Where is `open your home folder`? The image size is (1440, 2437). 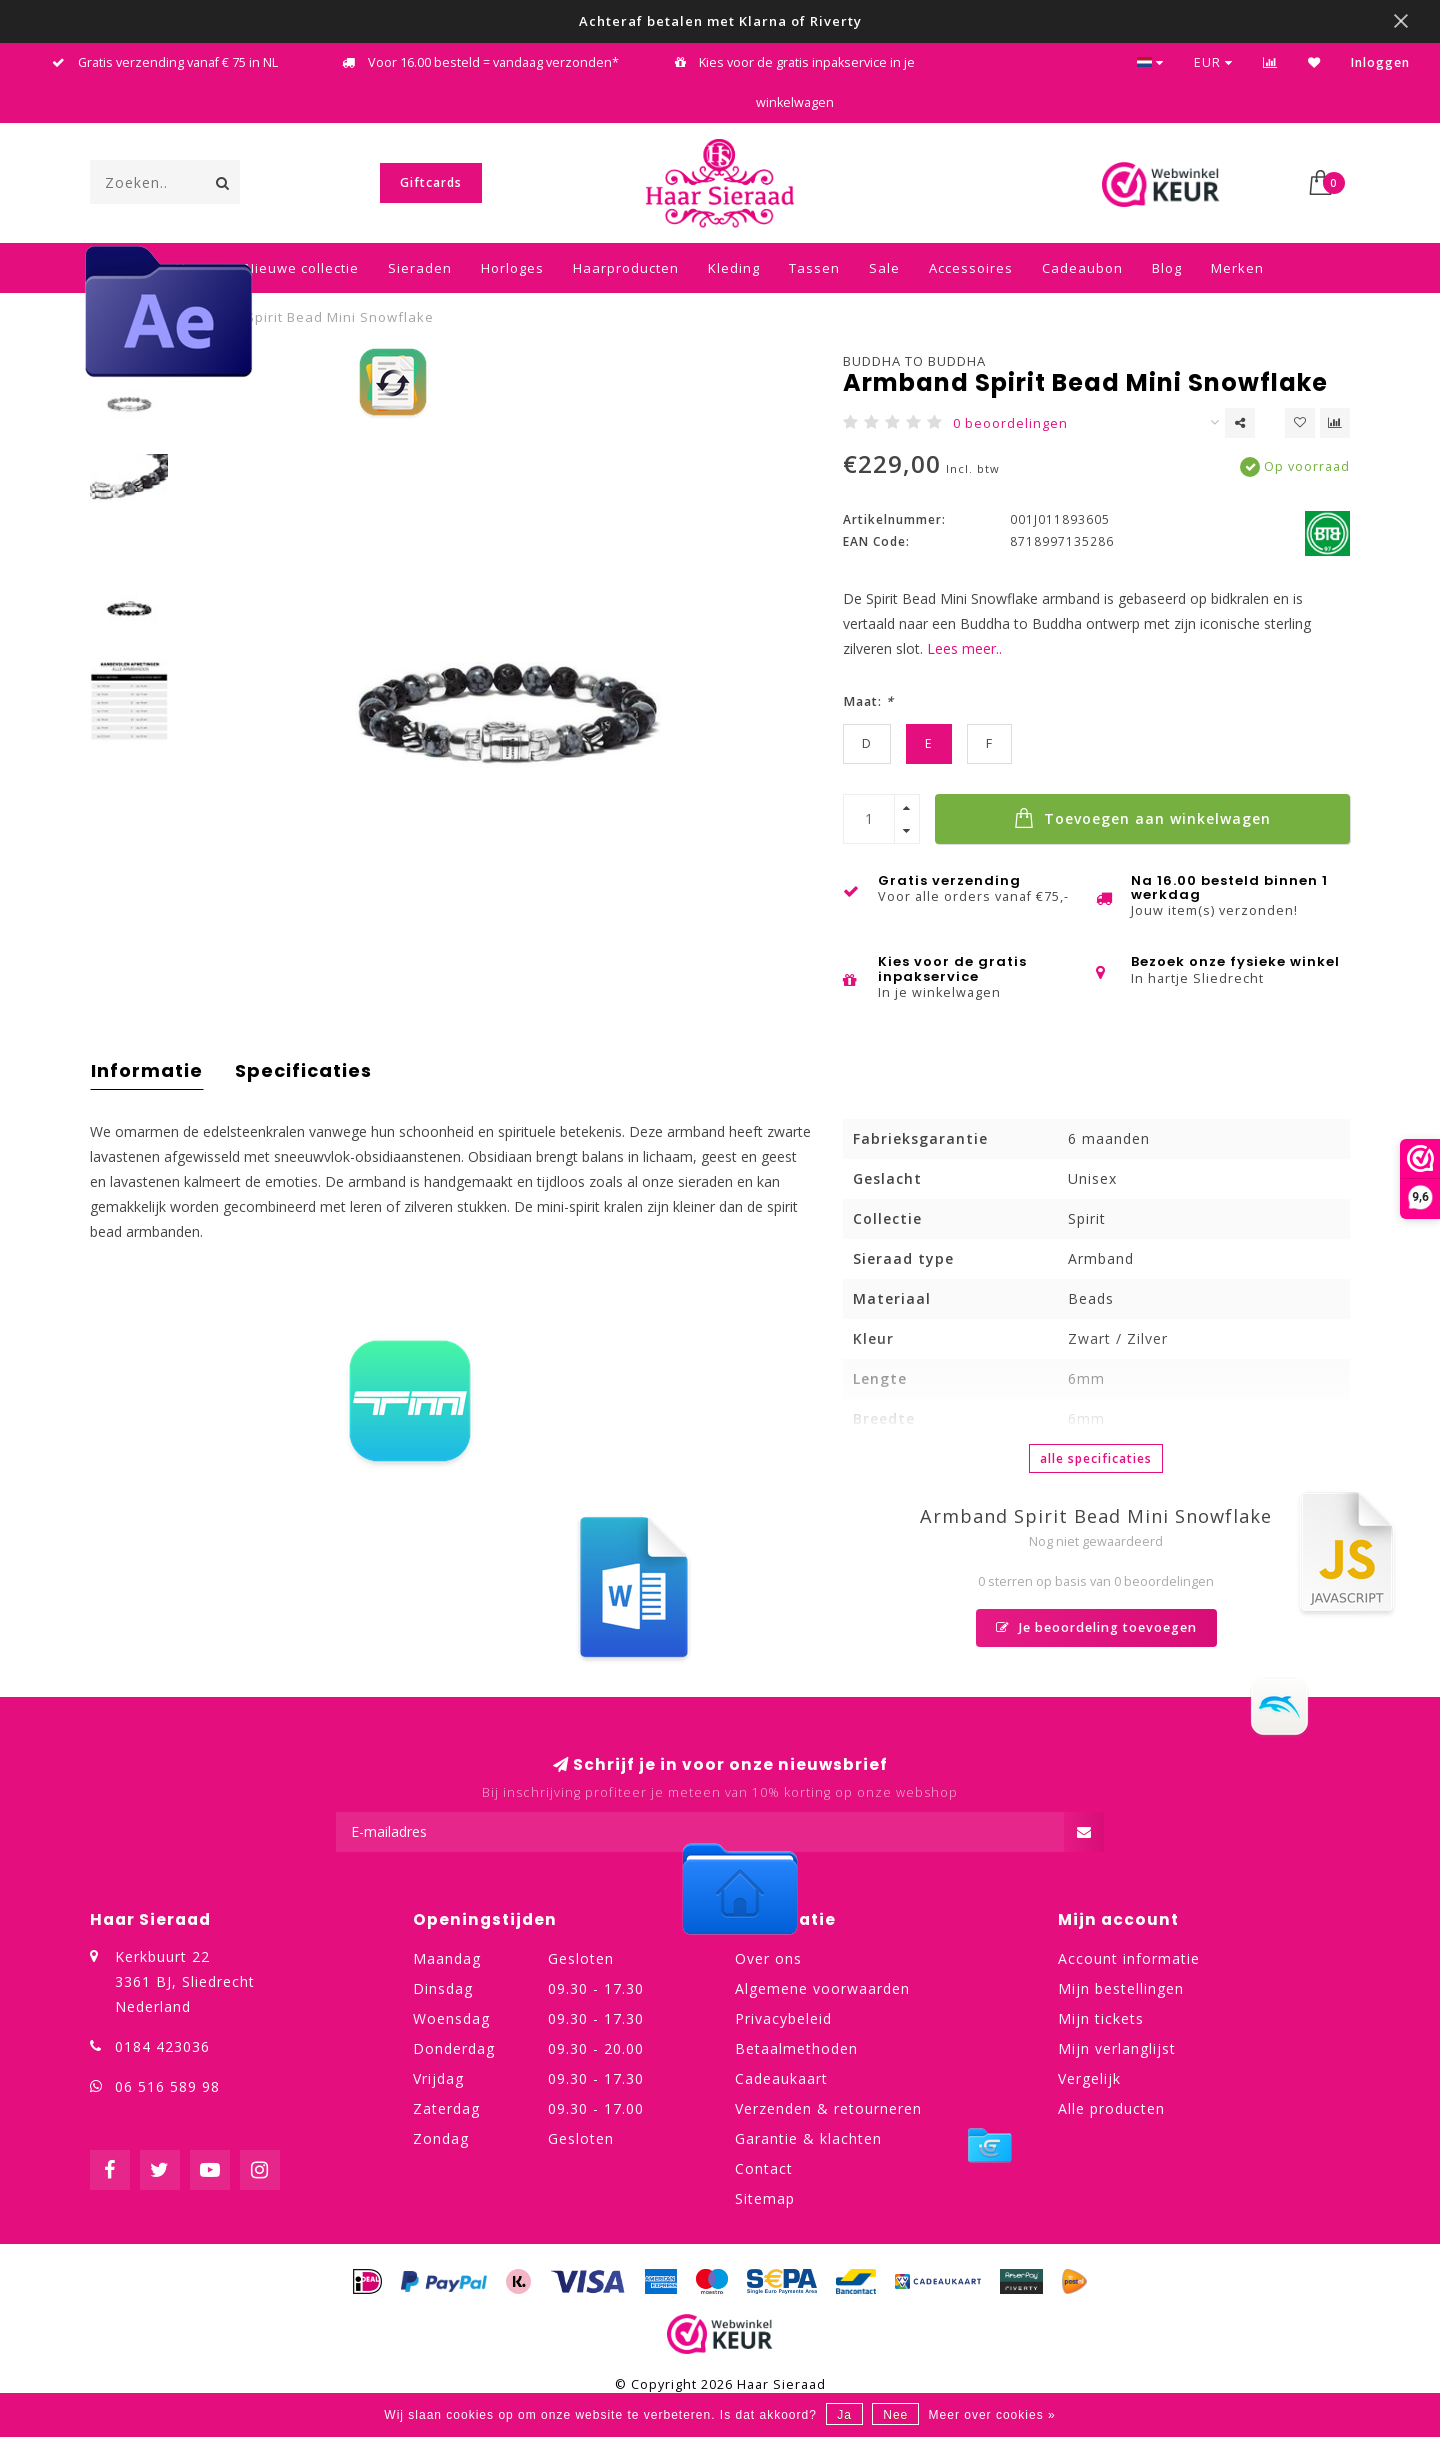 open your home folder is located at coordinates (740, 1889).